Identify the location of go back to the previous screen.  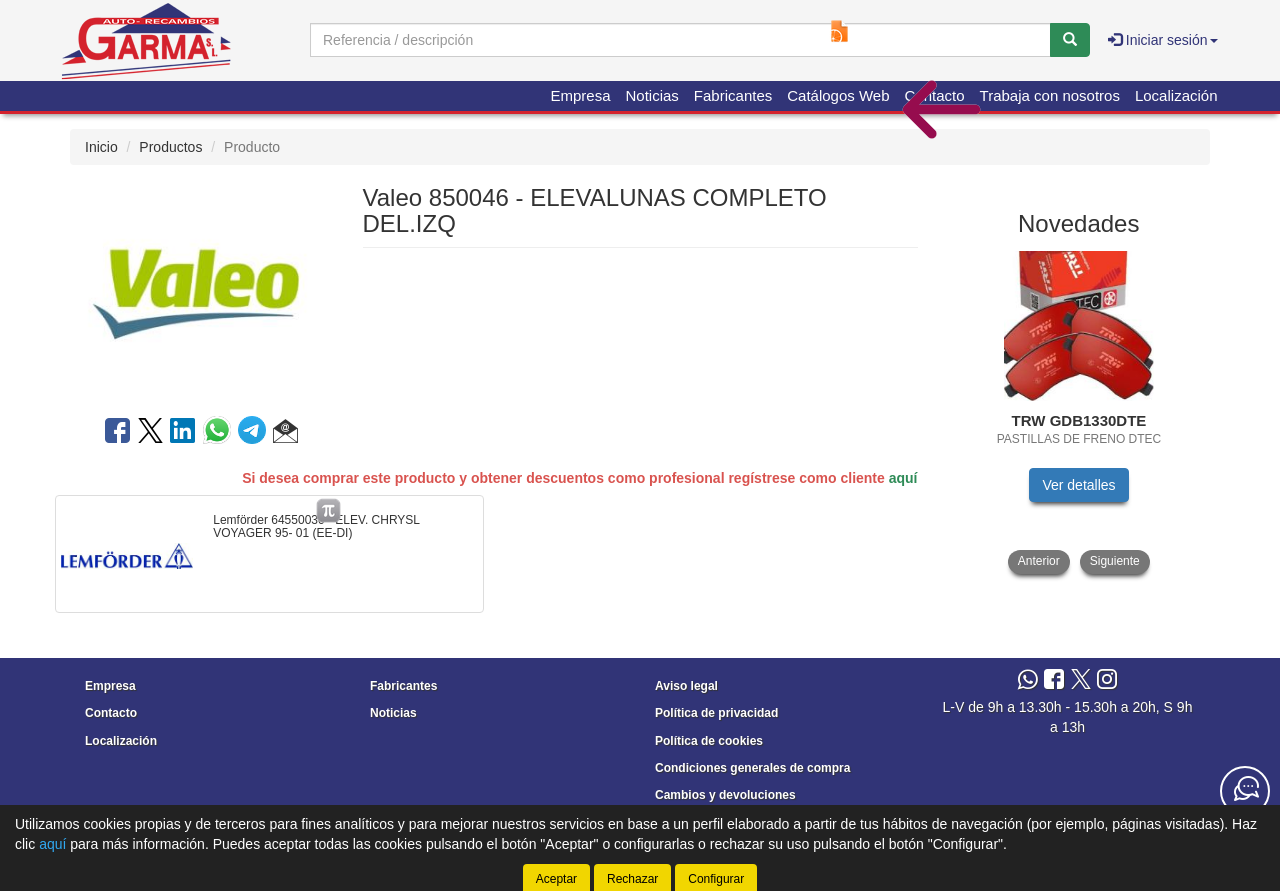
(941, 109).